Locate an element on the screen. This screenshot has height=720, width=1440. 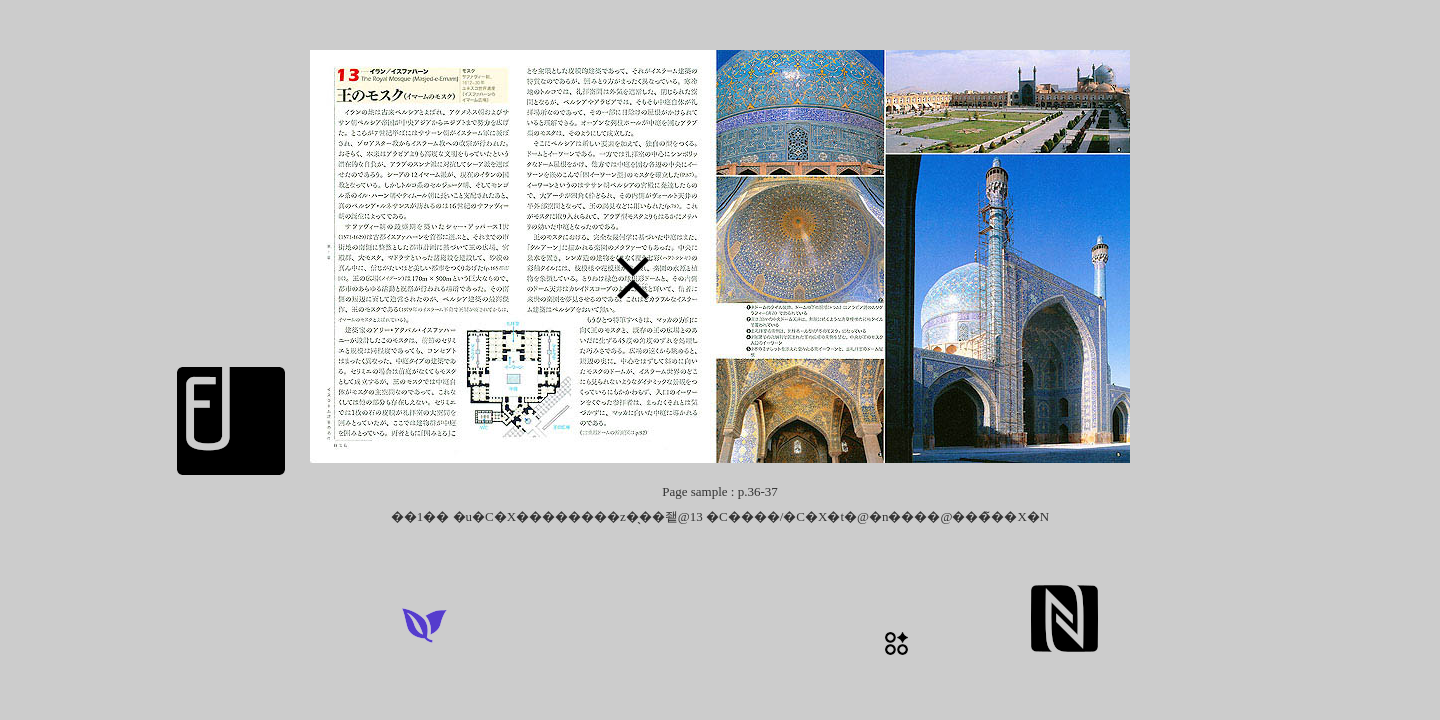
codefresh logo - a CI/CD platform for kubernetes deployments is located at coordinates (424, 625).